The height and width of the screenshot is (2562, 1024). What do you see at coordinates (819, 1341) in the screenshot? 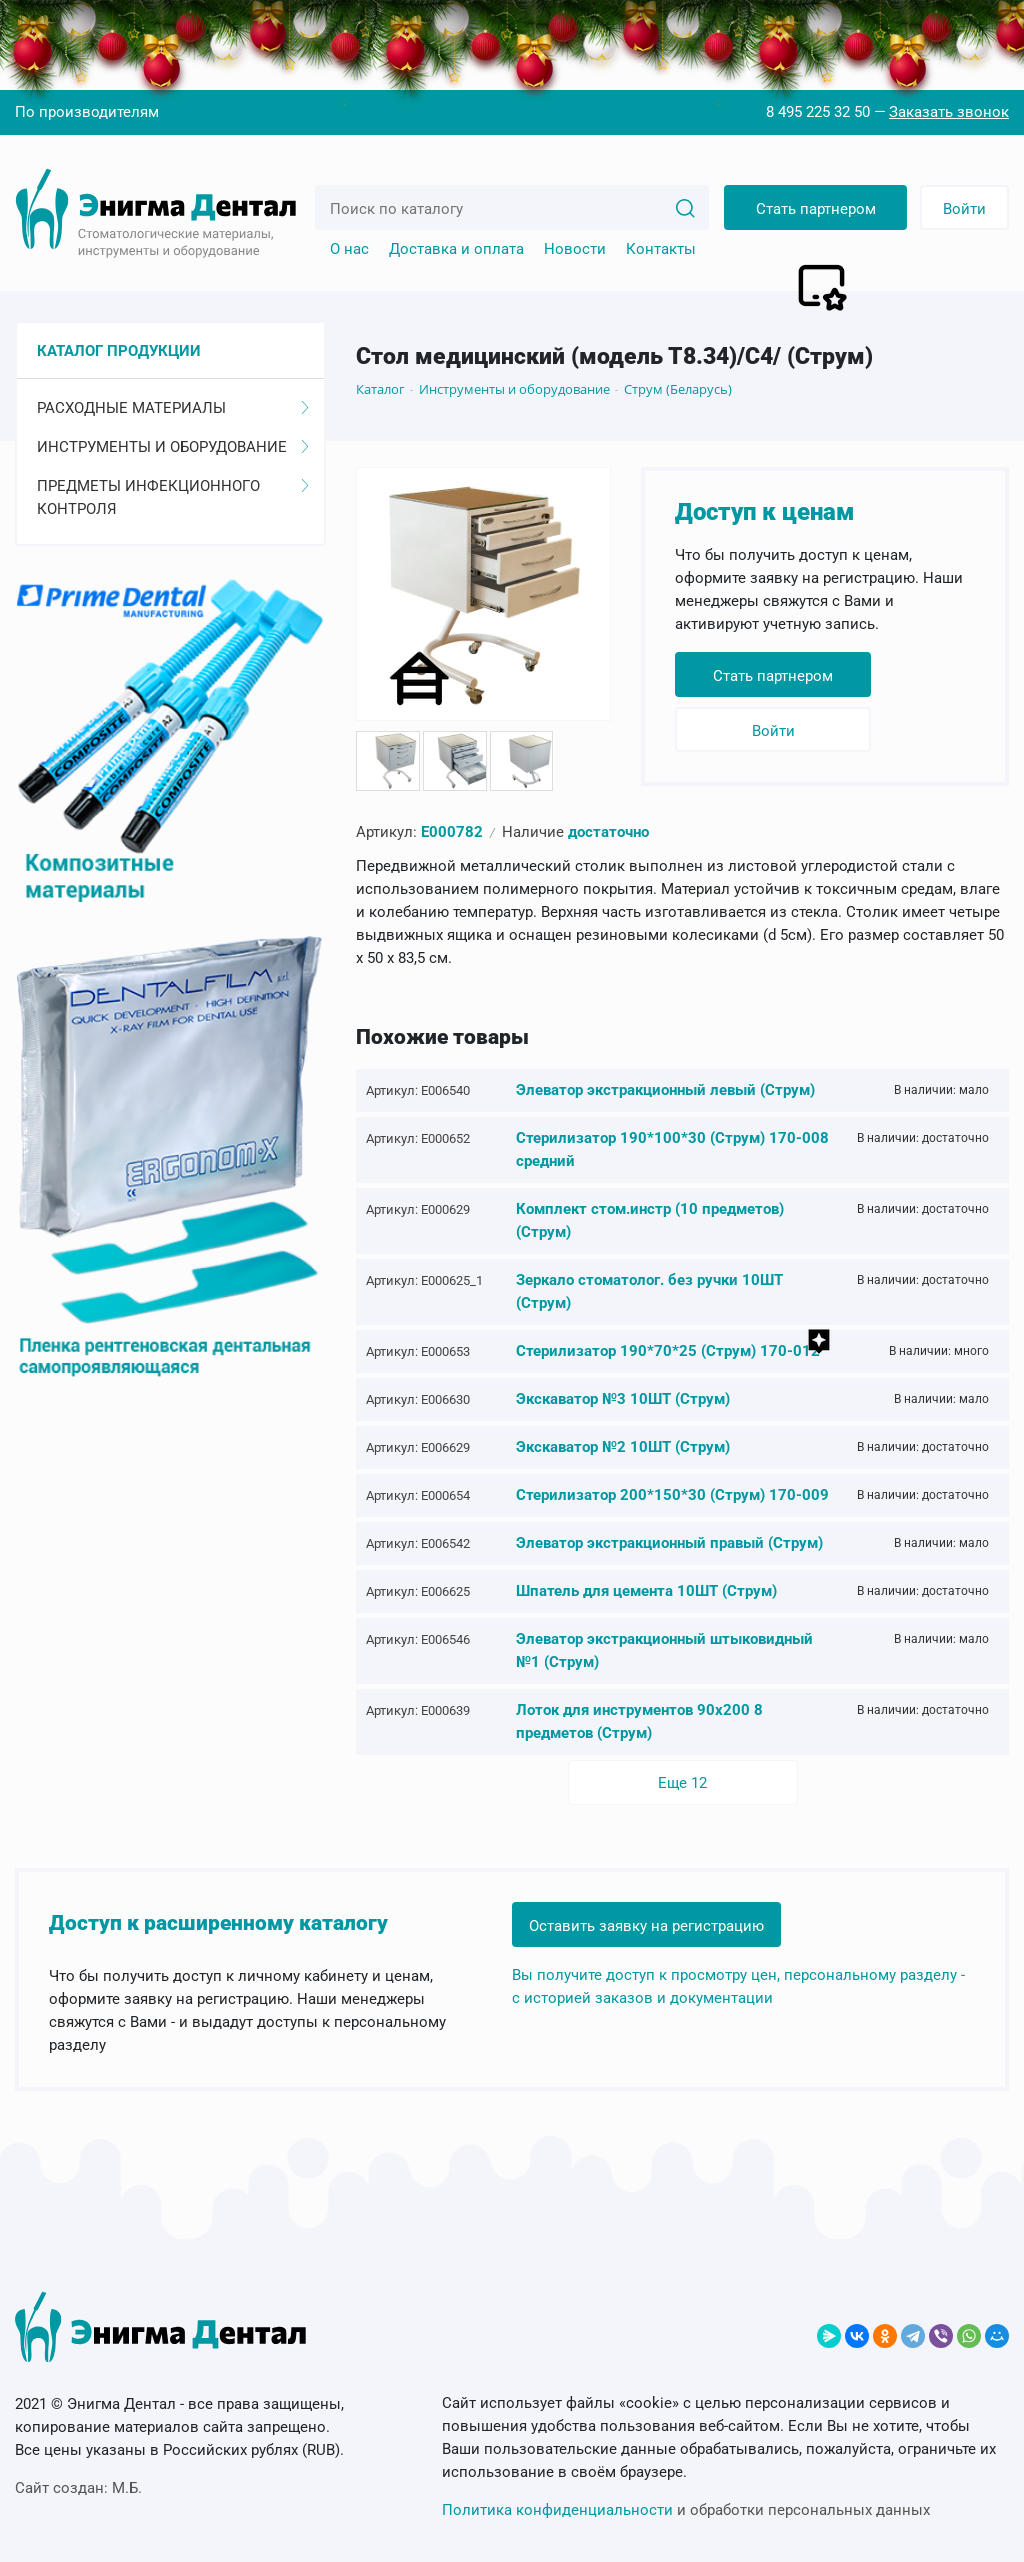
I see `access AI assistant or smart help features` at bounding box center [819, 1341].